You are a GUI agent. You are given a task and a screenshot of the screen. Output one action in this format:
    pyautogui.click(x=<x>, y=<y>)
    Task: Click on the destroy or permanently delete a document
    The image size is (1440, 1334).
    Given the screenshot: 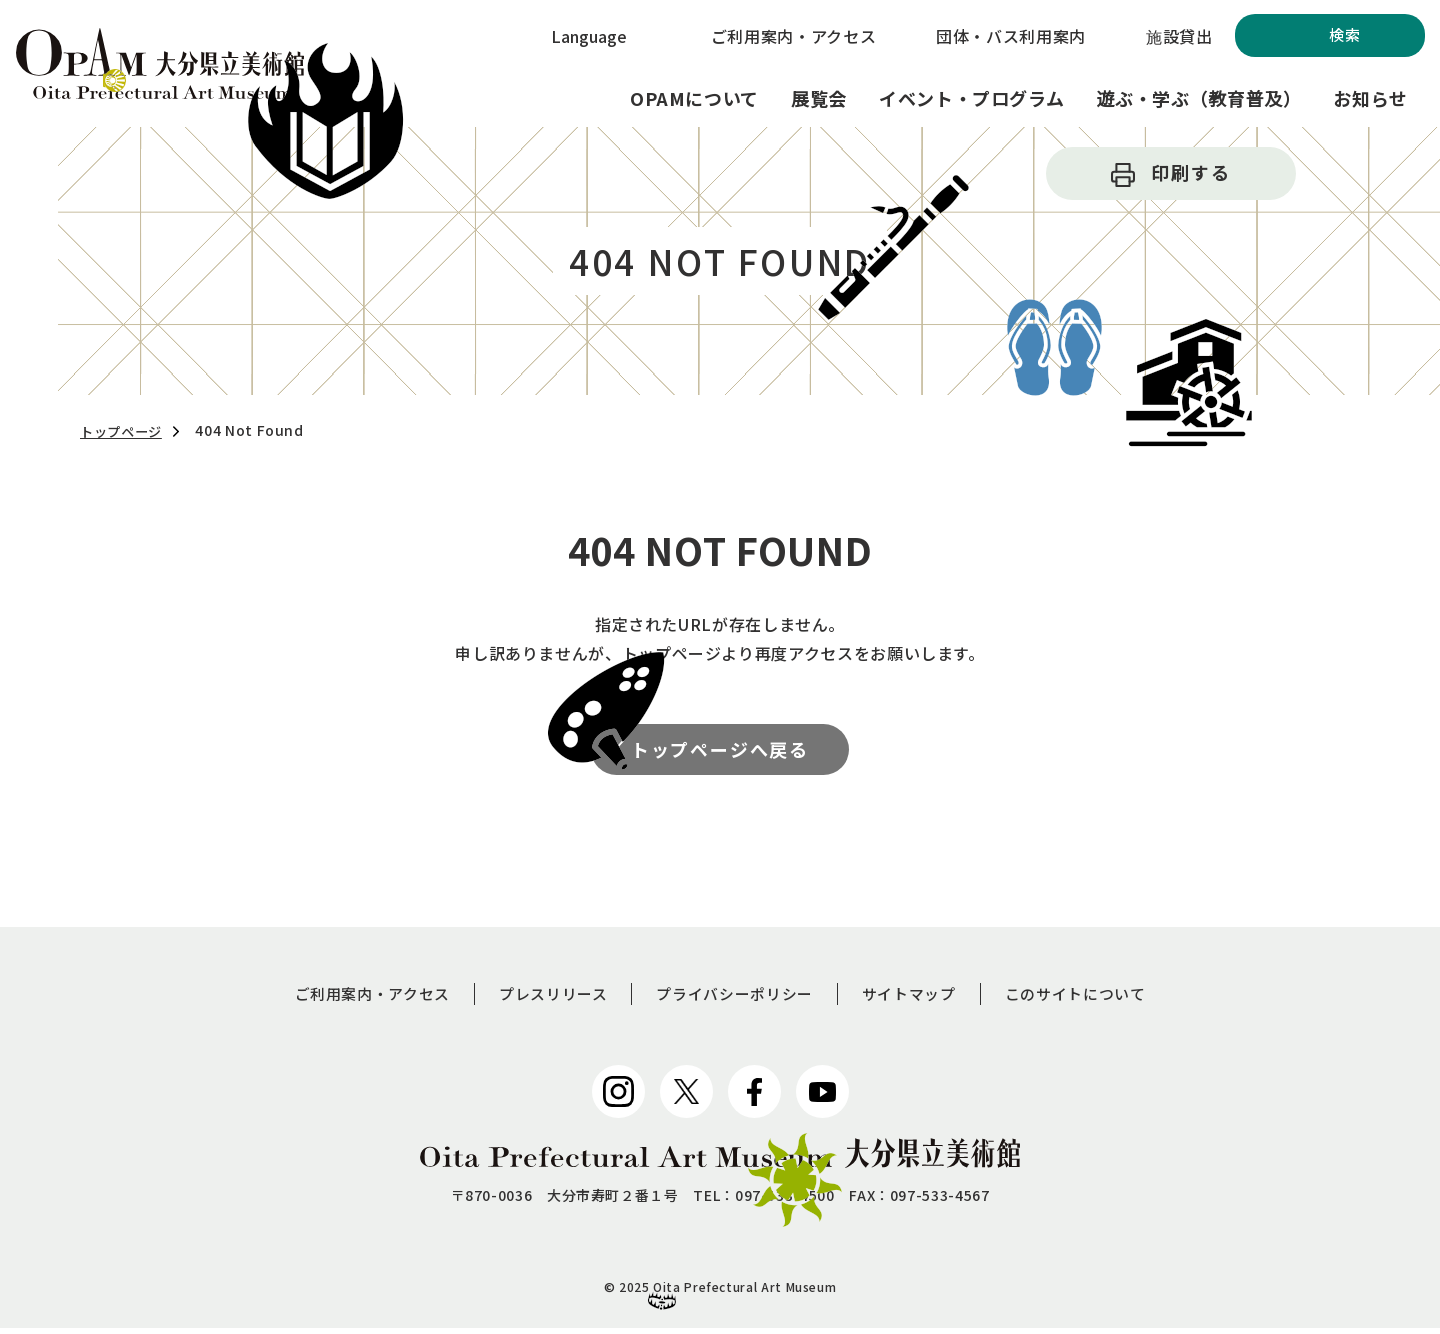 What is the action you would take?
    pyautogui.click(x=325, y=120)
    